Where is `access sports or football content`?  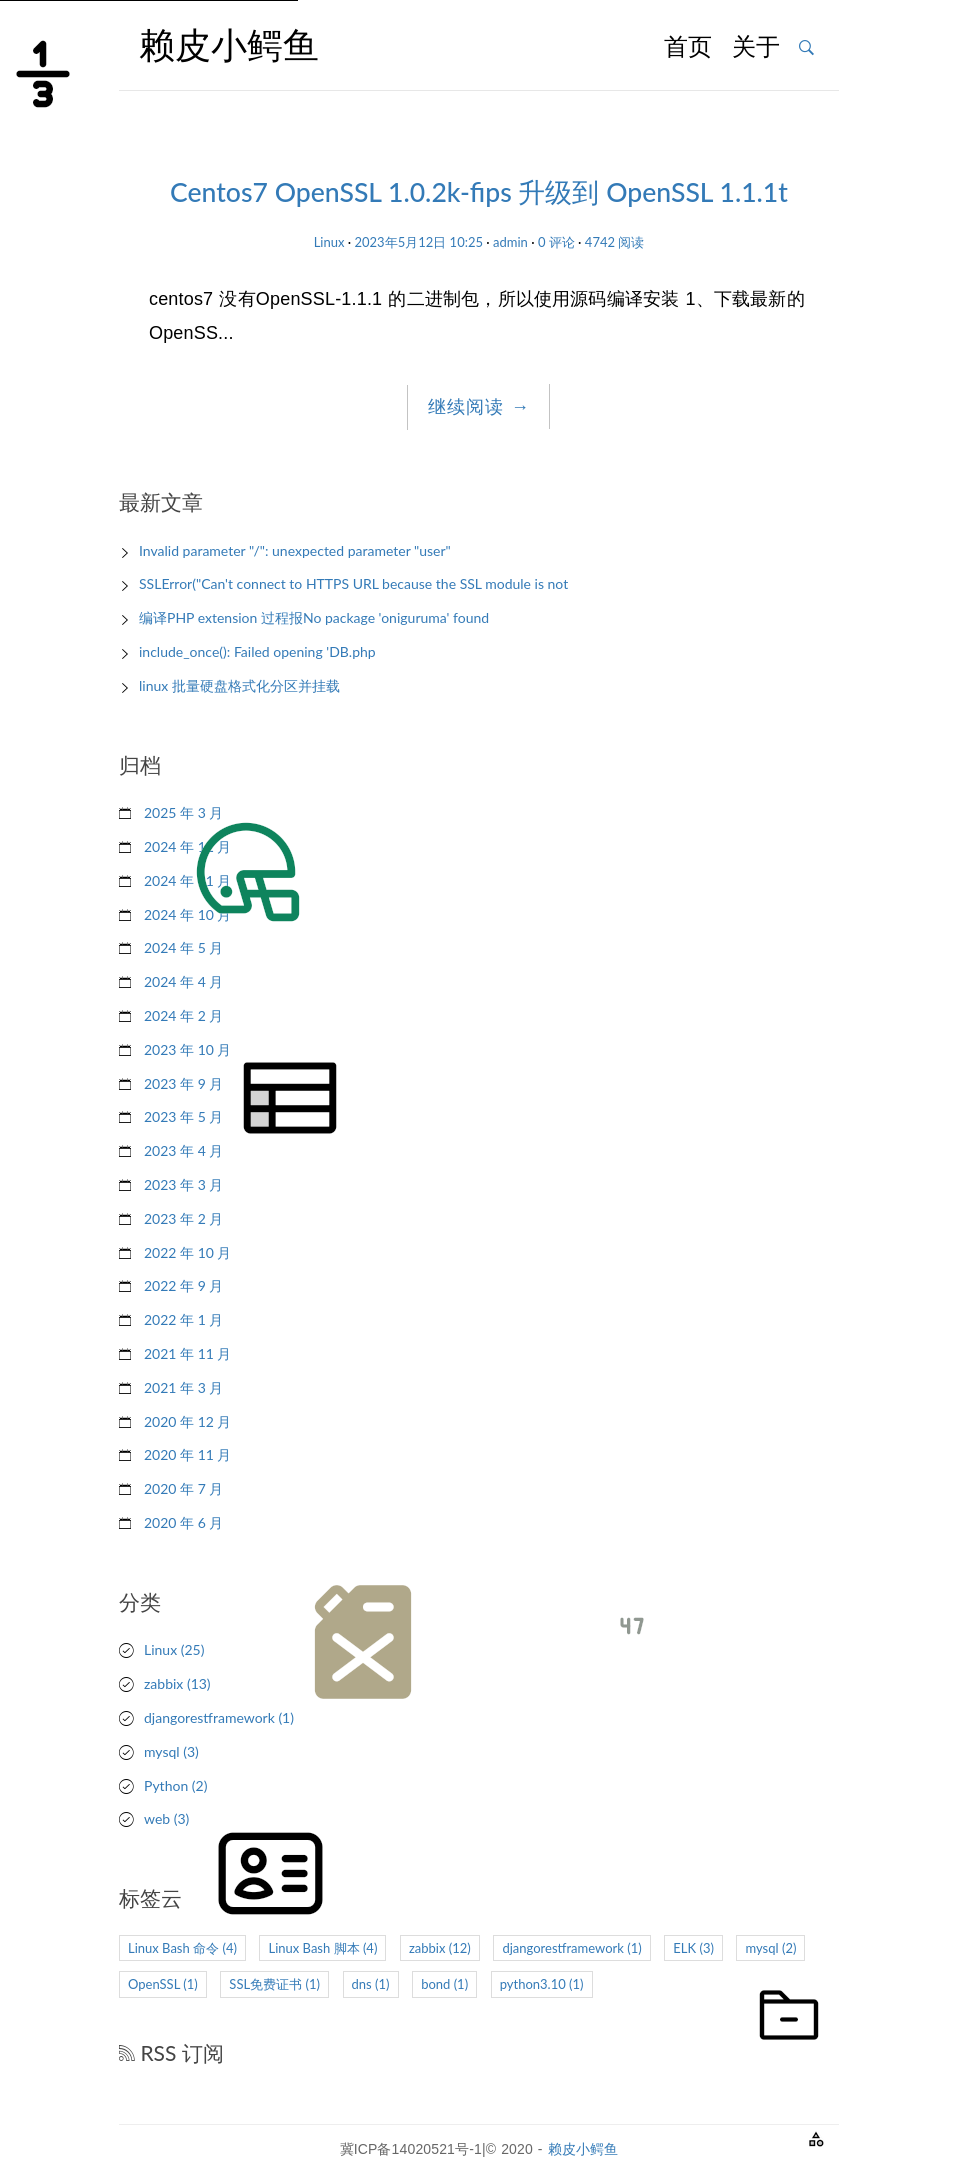
access sports or football content is located at coordinates (248, 874).